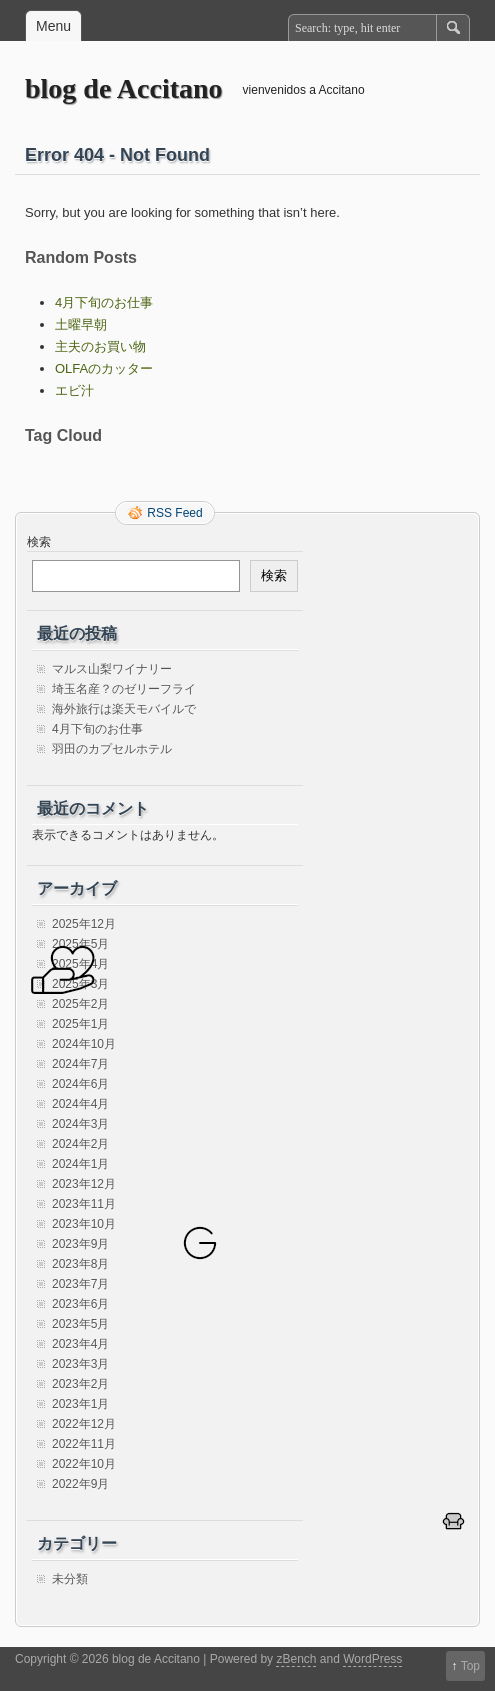  I want to click on sign in with Google, so click(200, 1243).